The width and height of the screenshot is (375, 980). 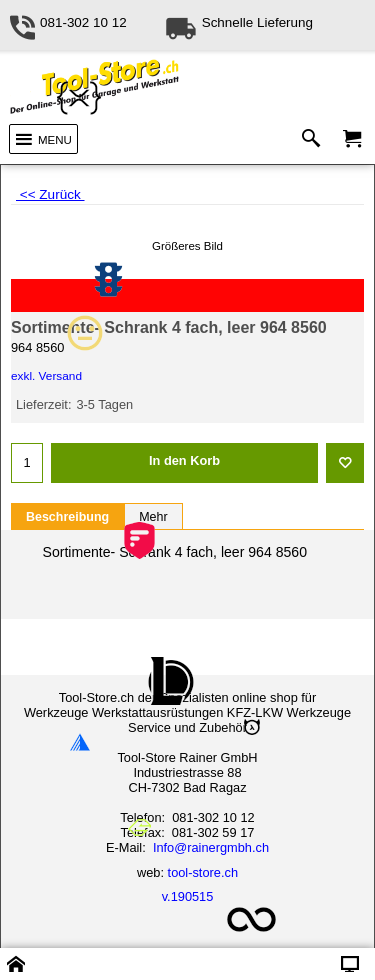 I want to click on indicates unlimited or infinite content, so click(x=251, y=919).